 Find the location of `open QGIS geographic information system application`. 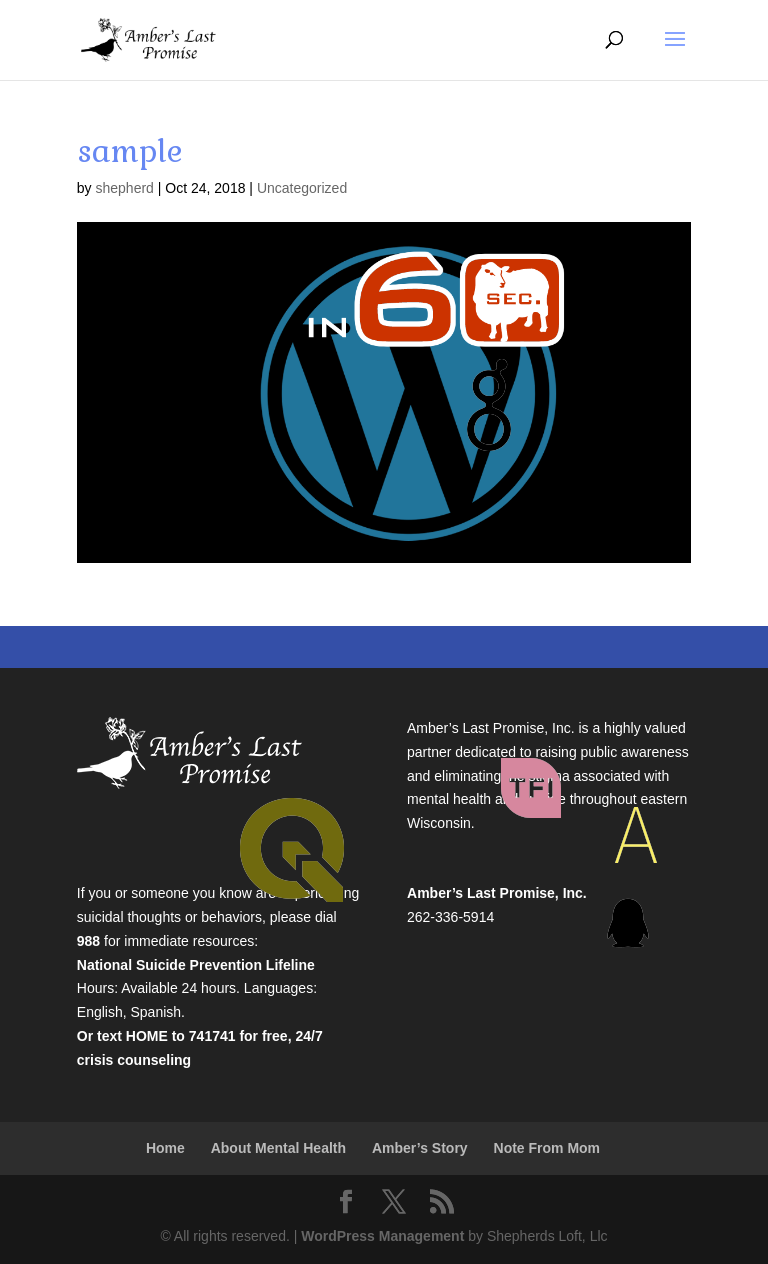

open QGIS geographic information system application is located at coordinates (292, 850).